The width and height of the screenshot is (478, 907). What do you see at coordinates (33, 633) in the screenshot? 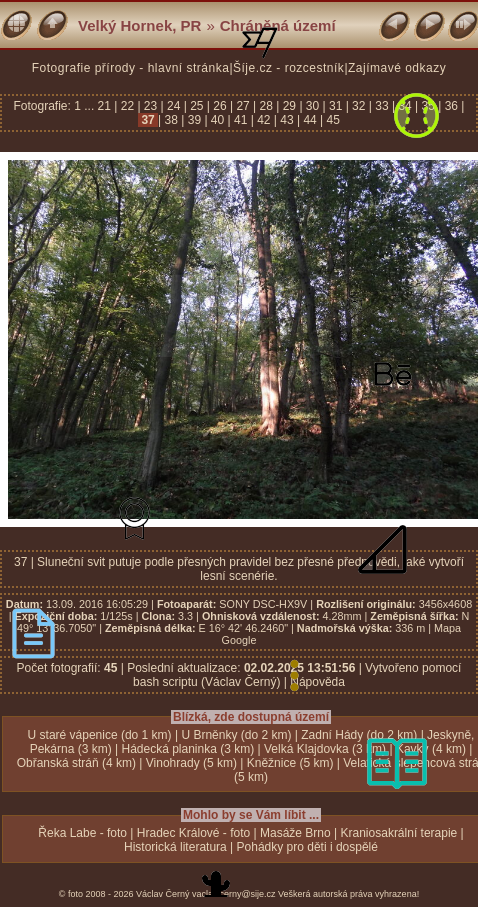
I see `view document or text file` at bounding box center [33, 633].